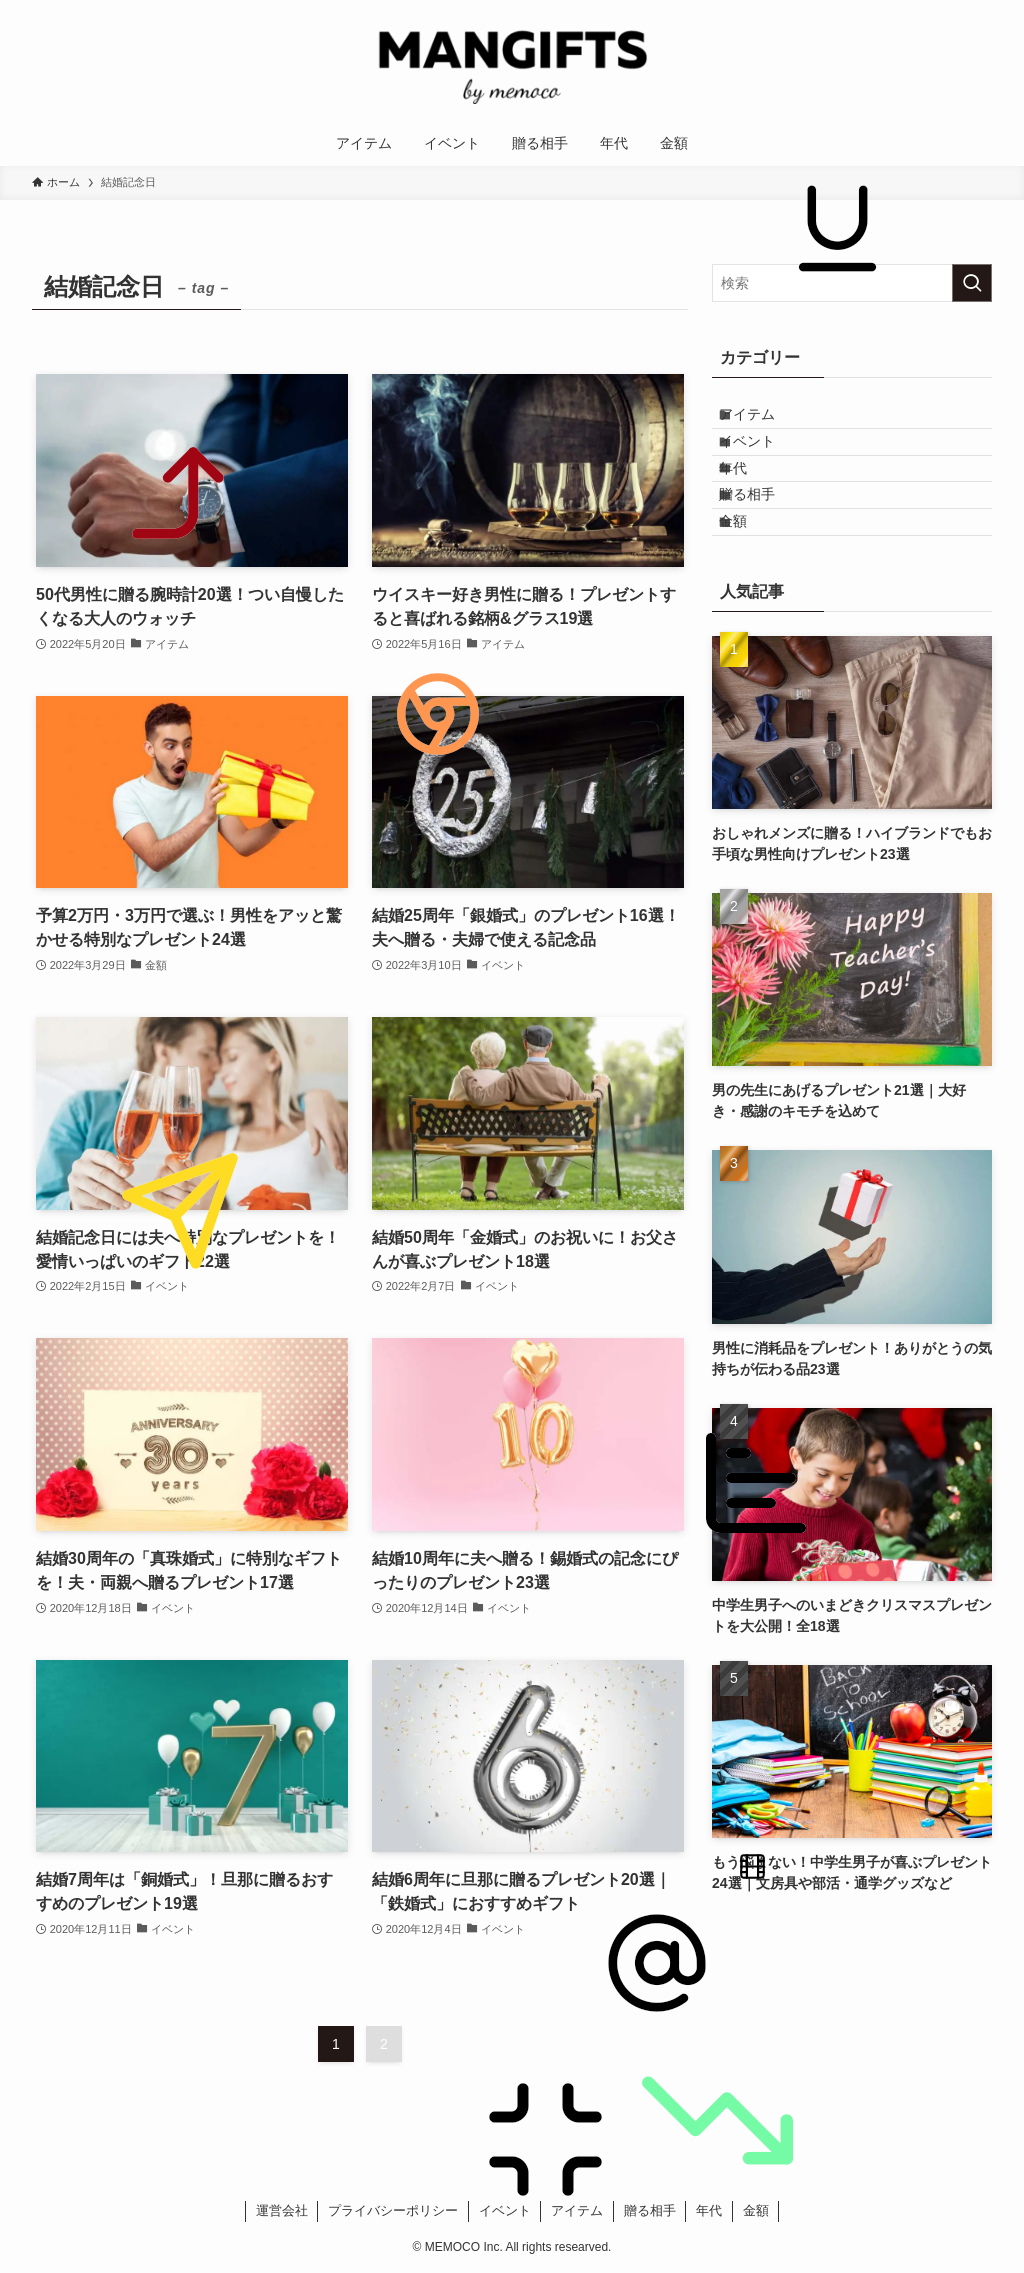 The height and width of the screenshot is (2273, 1024). I want to click on minimize or exit fullscreen mode, so click(545, 2139).